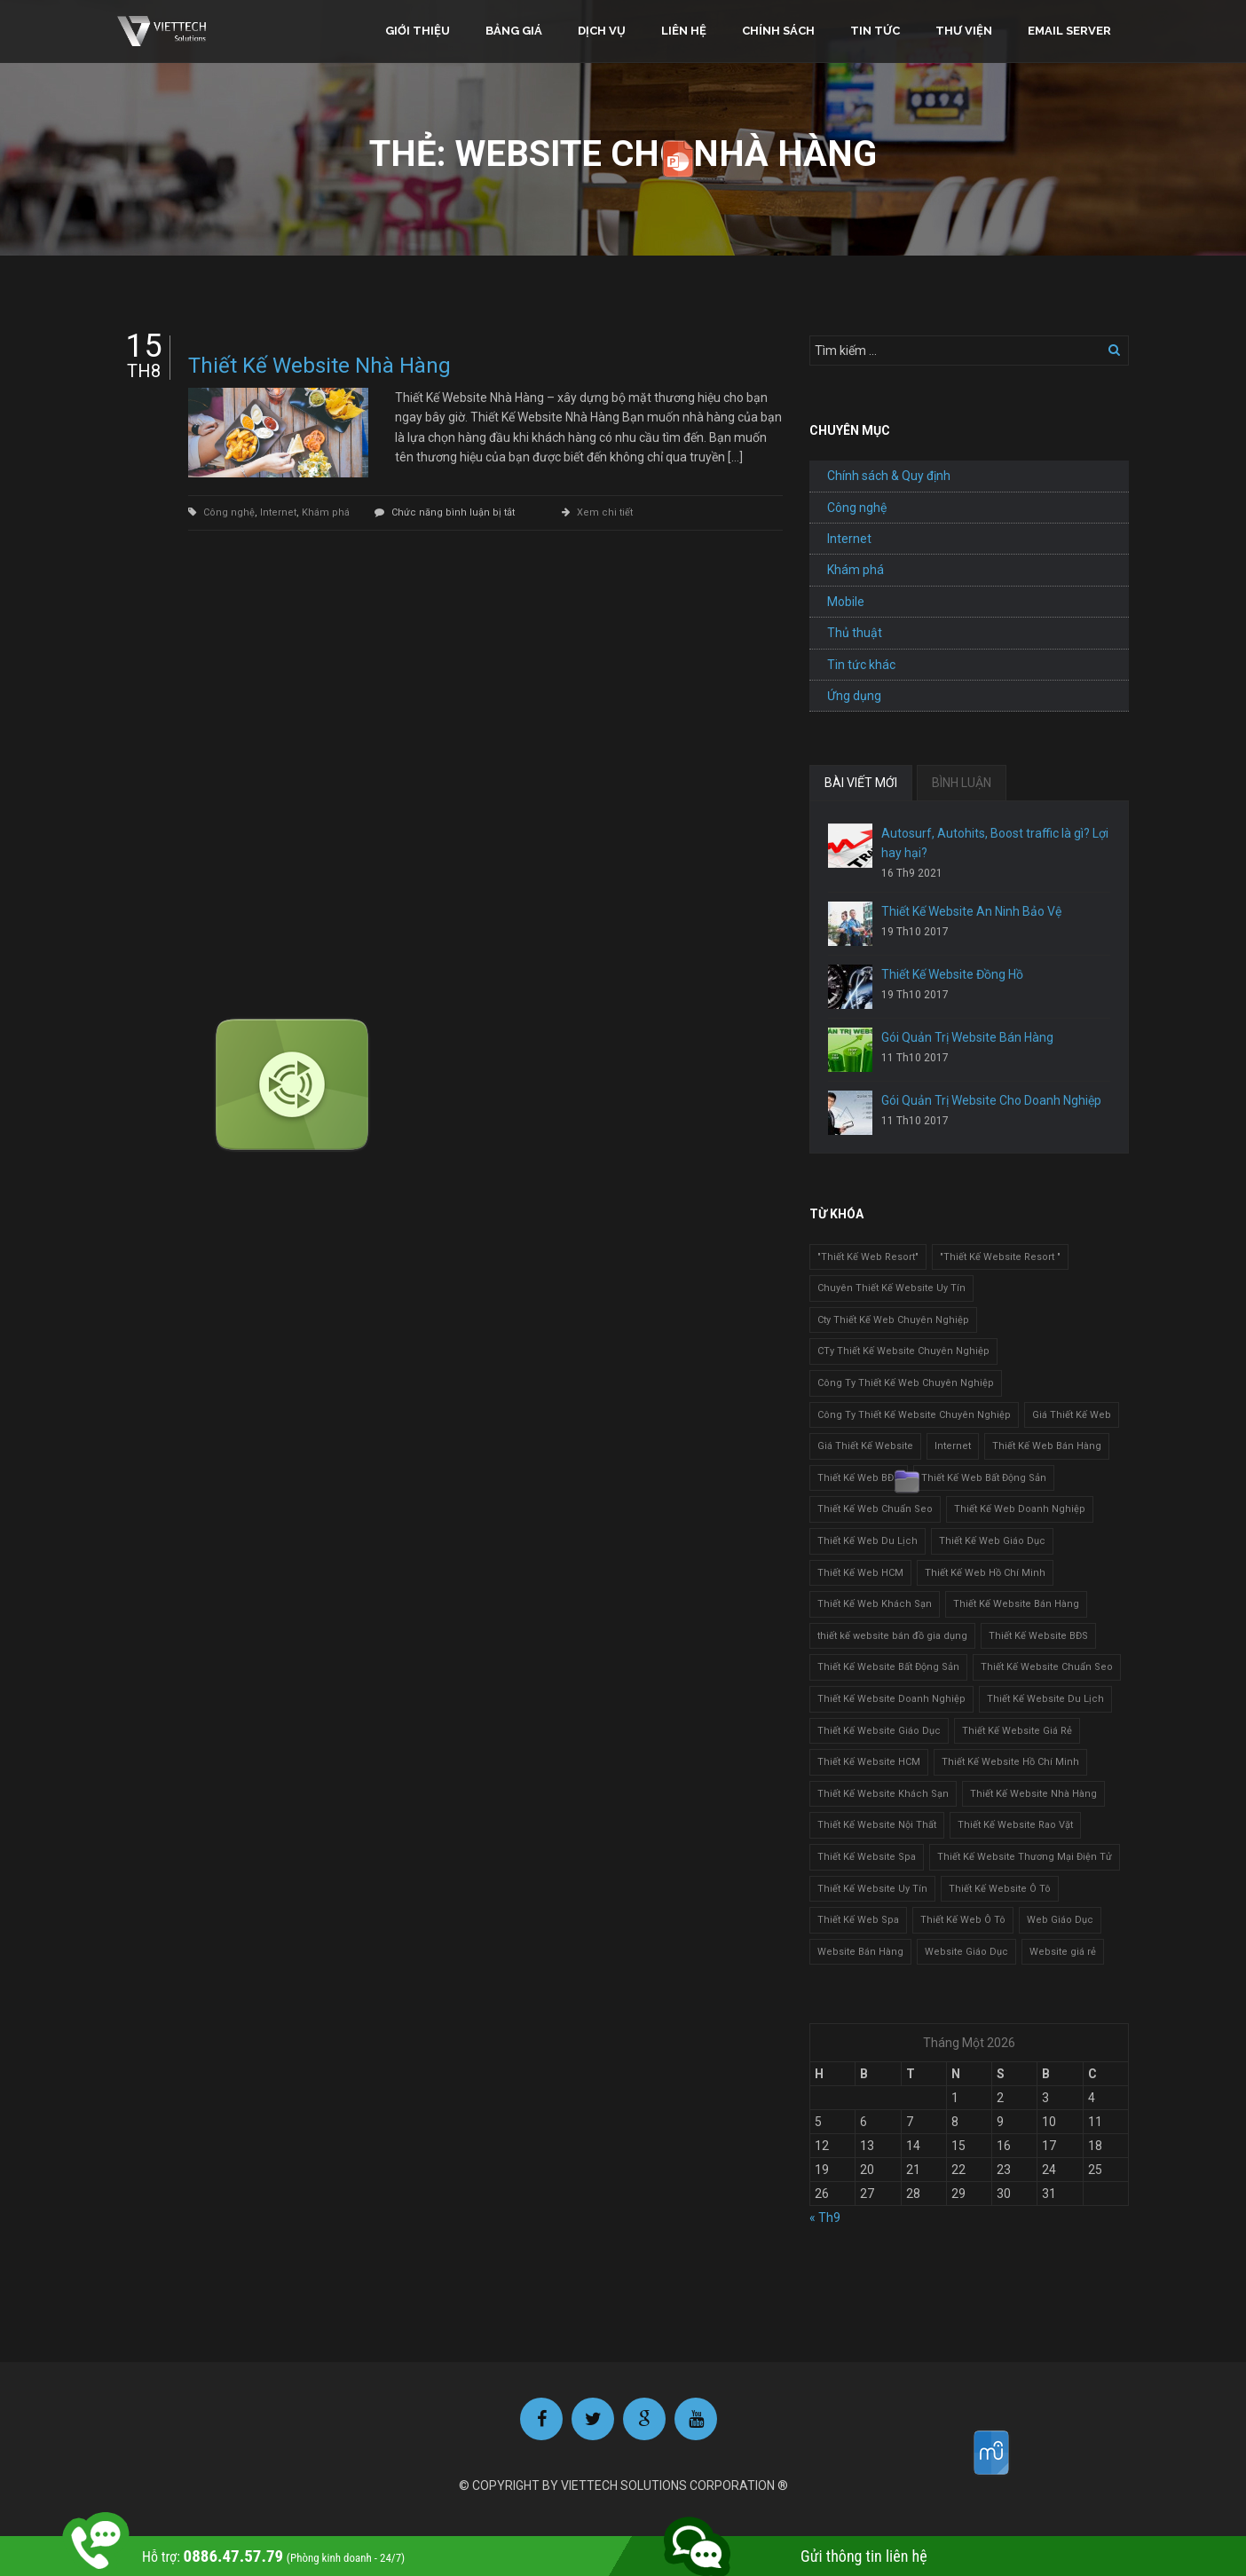  Describe the element at coordinates (678, 159) in the screenshot. I see `a microsoft powerpoint file` at that location.